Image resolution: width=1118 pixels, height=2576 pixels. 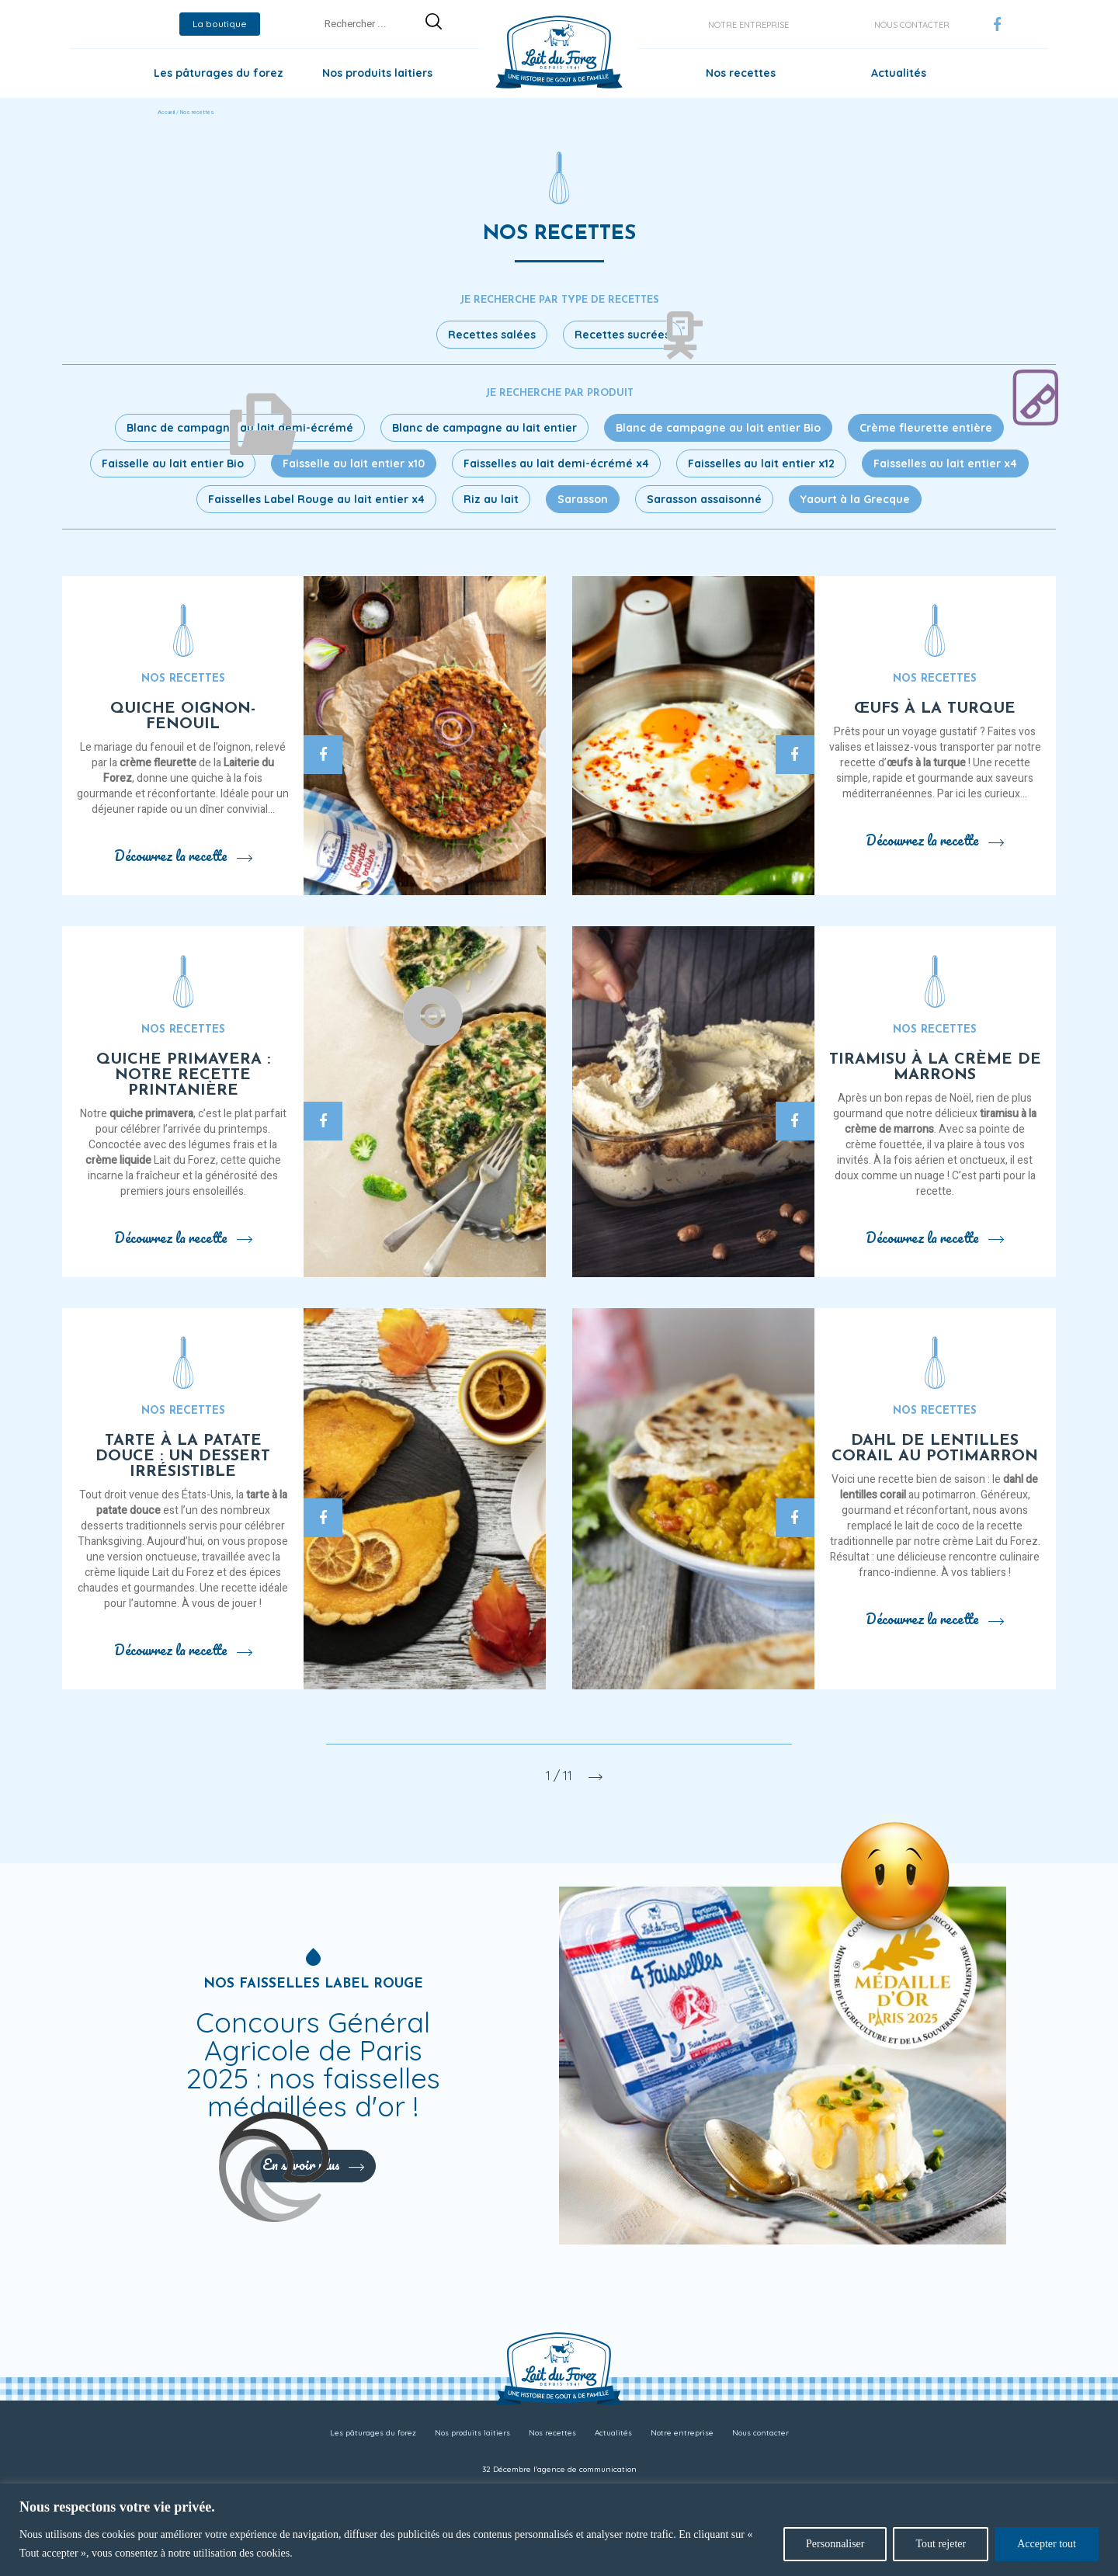 What do you see at coordinates (262, 422) in the screenshot?
I see `open a document from files` at bounding box center [262, 422].